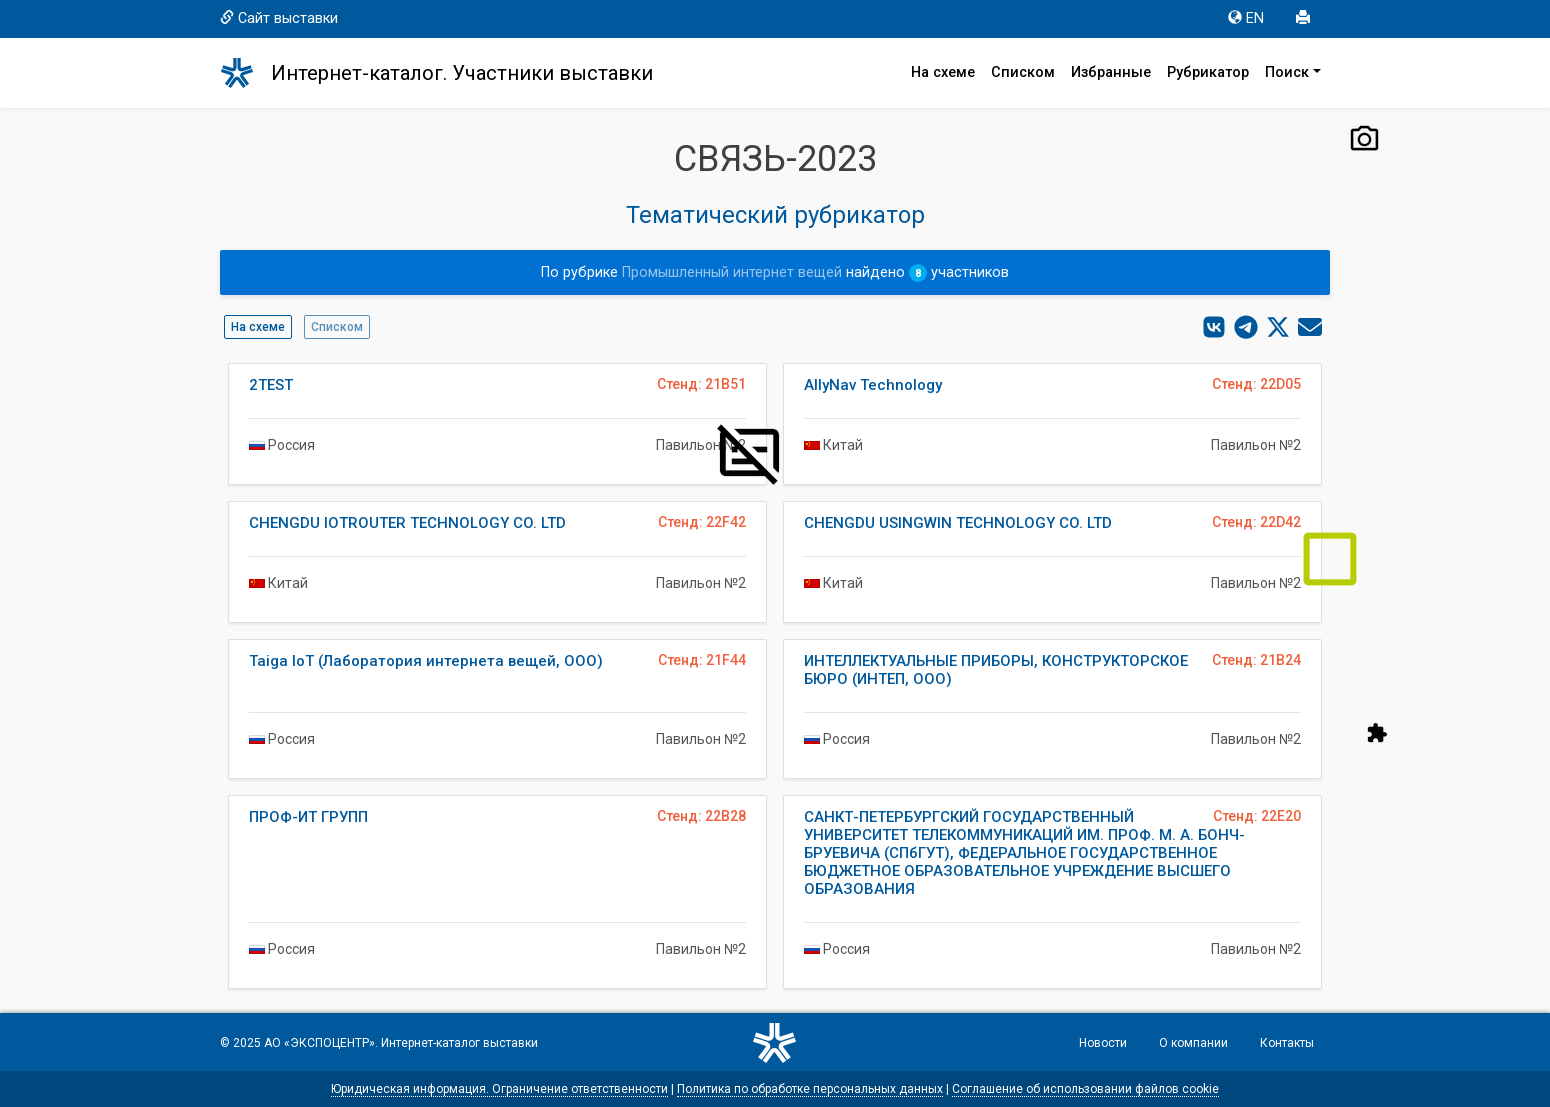 Image resolution: width=1550 pixels, height=1107 pixels. Describe the element at coordinates (1364, 139) in the screenshot. I see `take a photo` at that location.